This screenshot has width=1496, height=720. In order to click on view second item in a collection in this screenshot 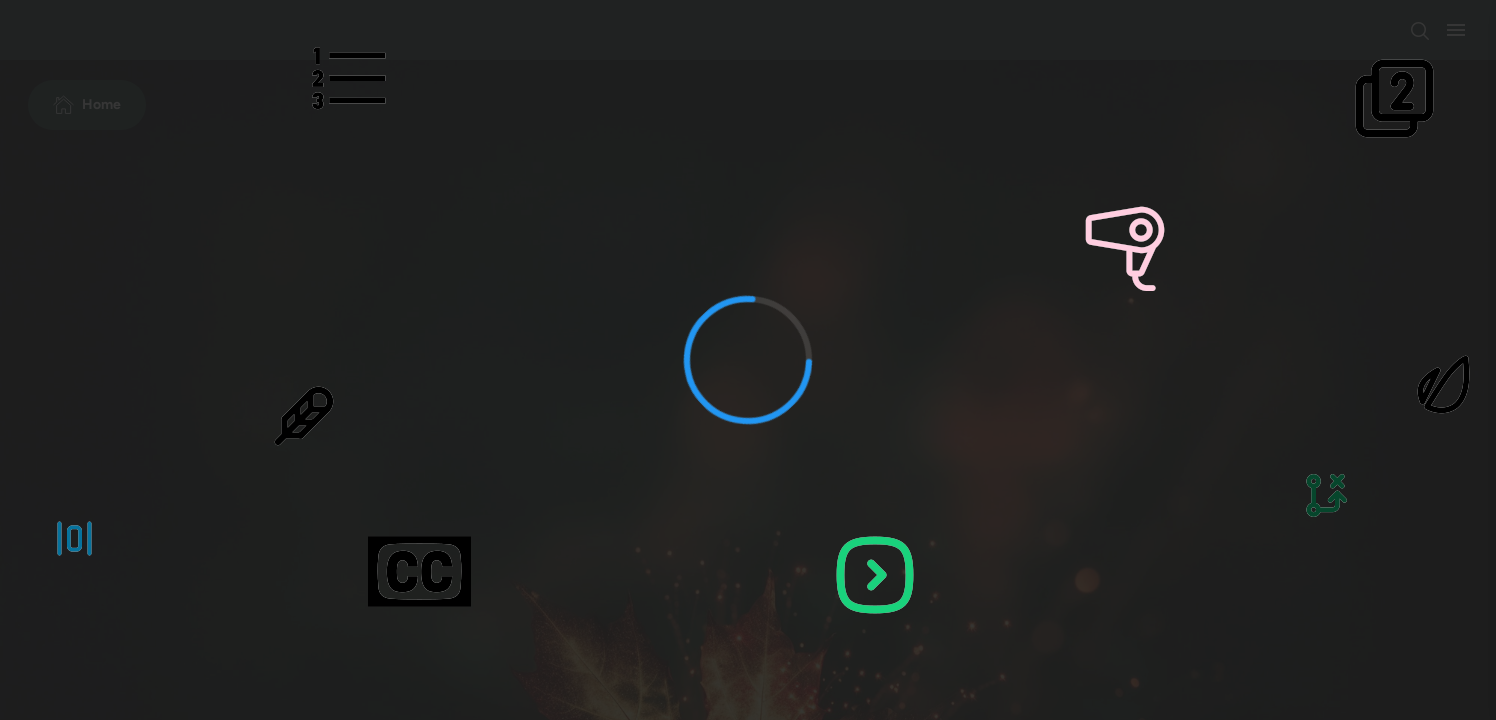, I will do `click(1394, 98)`.